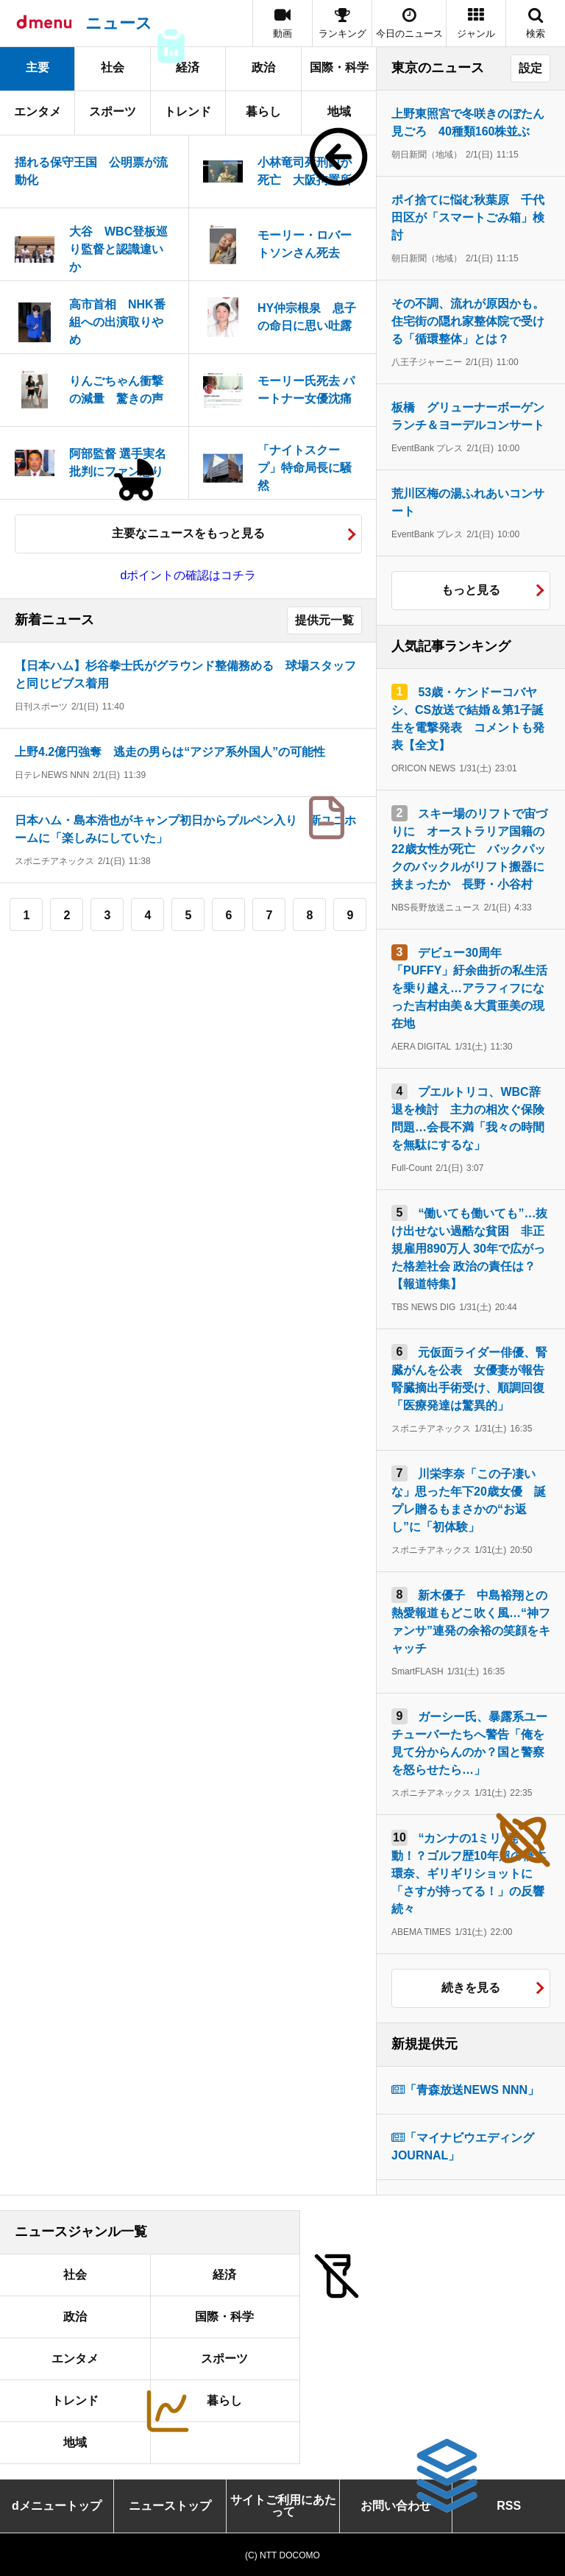  I want to click on flashlight is currently off, so click(336, 2276).